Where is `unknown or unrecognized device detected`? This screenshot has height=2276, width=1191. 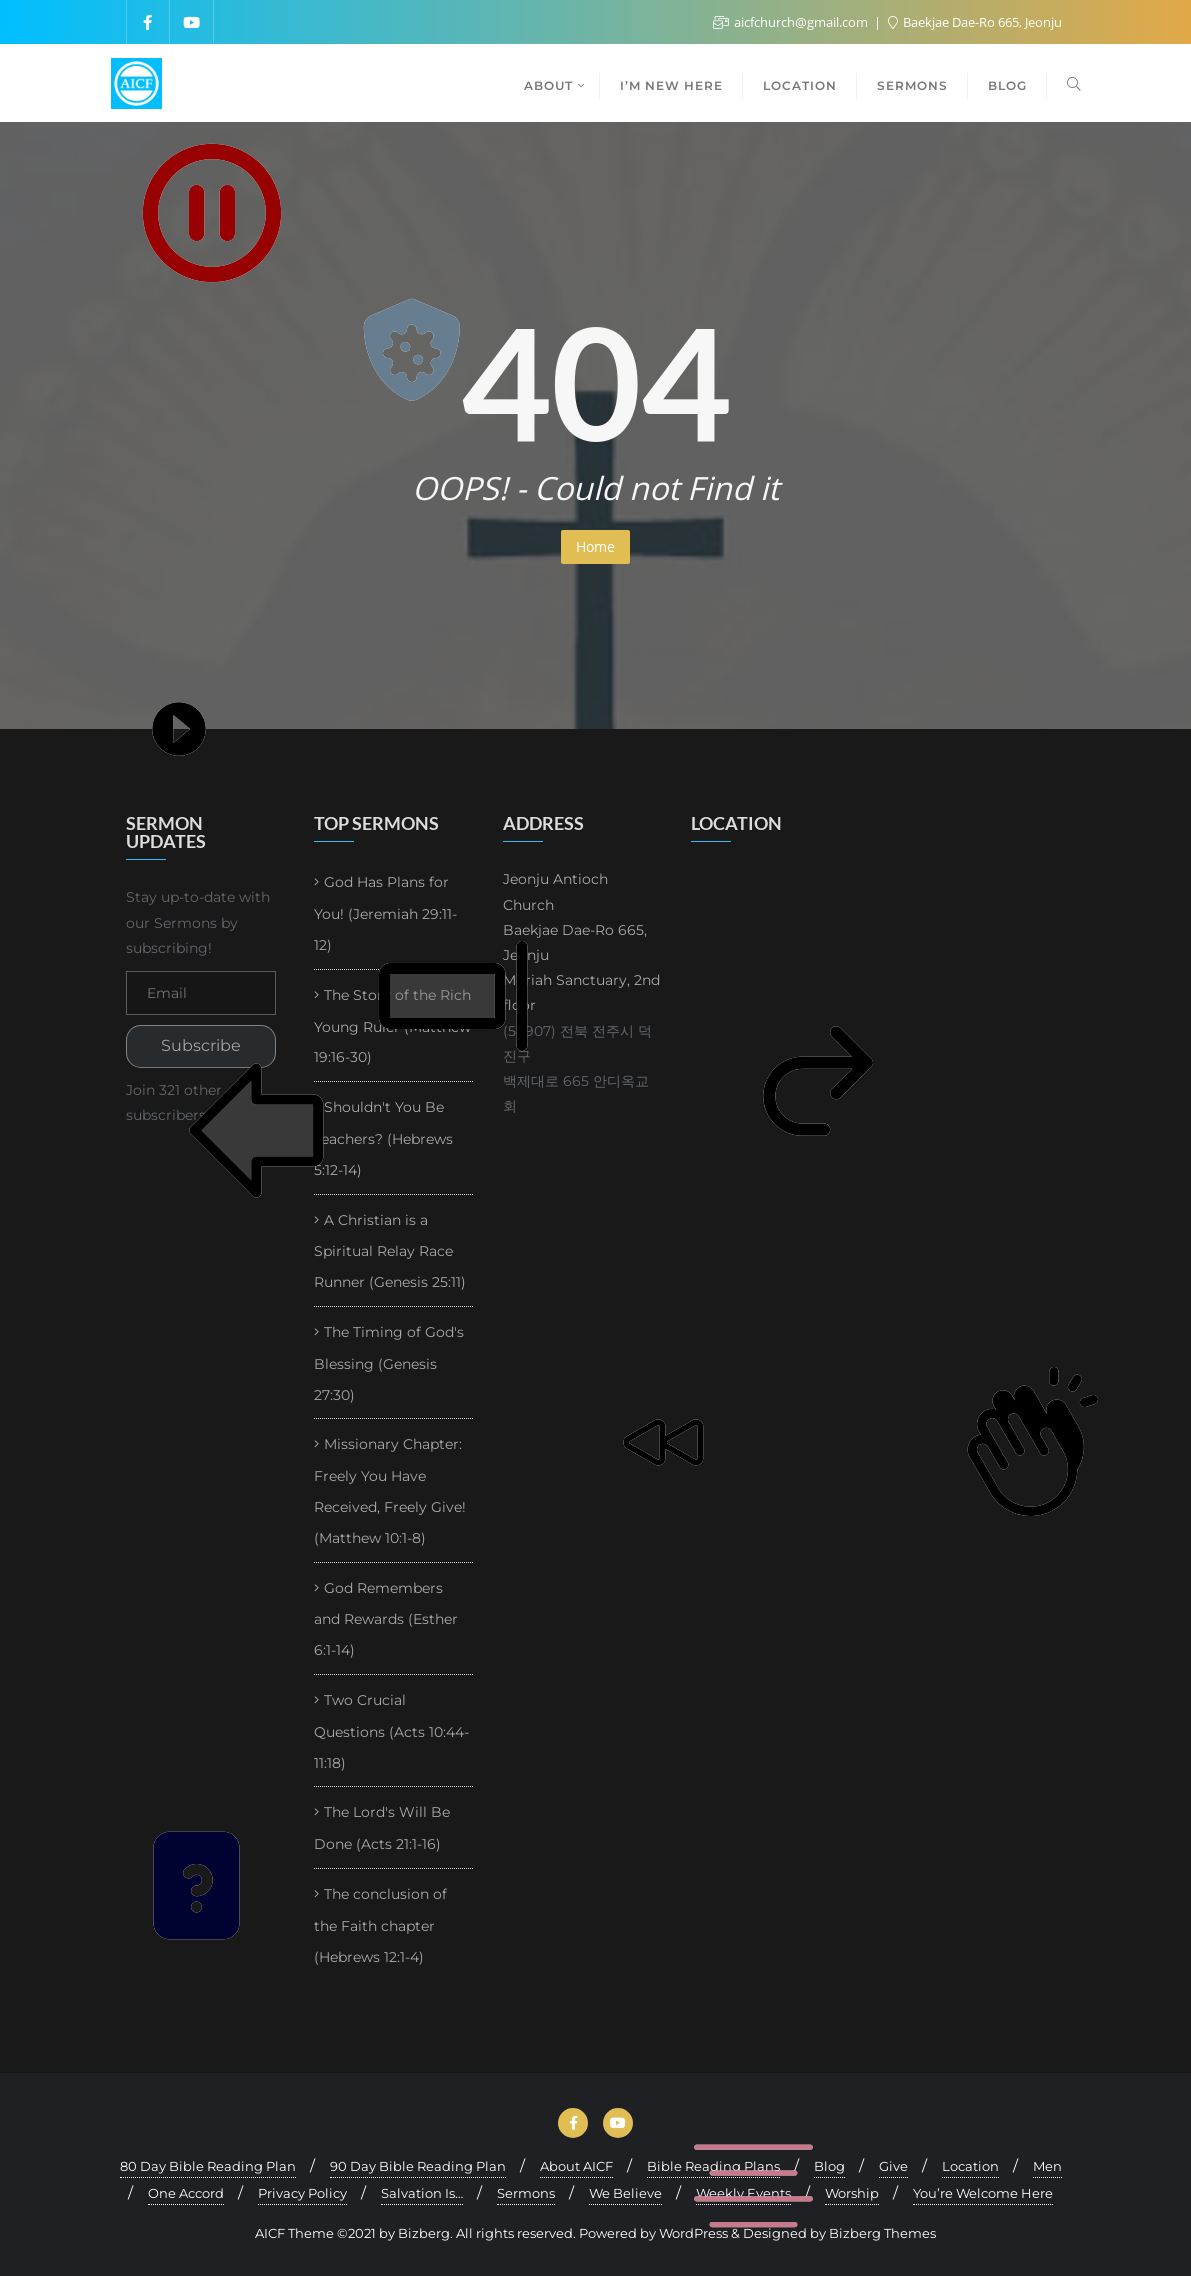 unknown or unrecognized device detected is located at coordinates (196, 1885).